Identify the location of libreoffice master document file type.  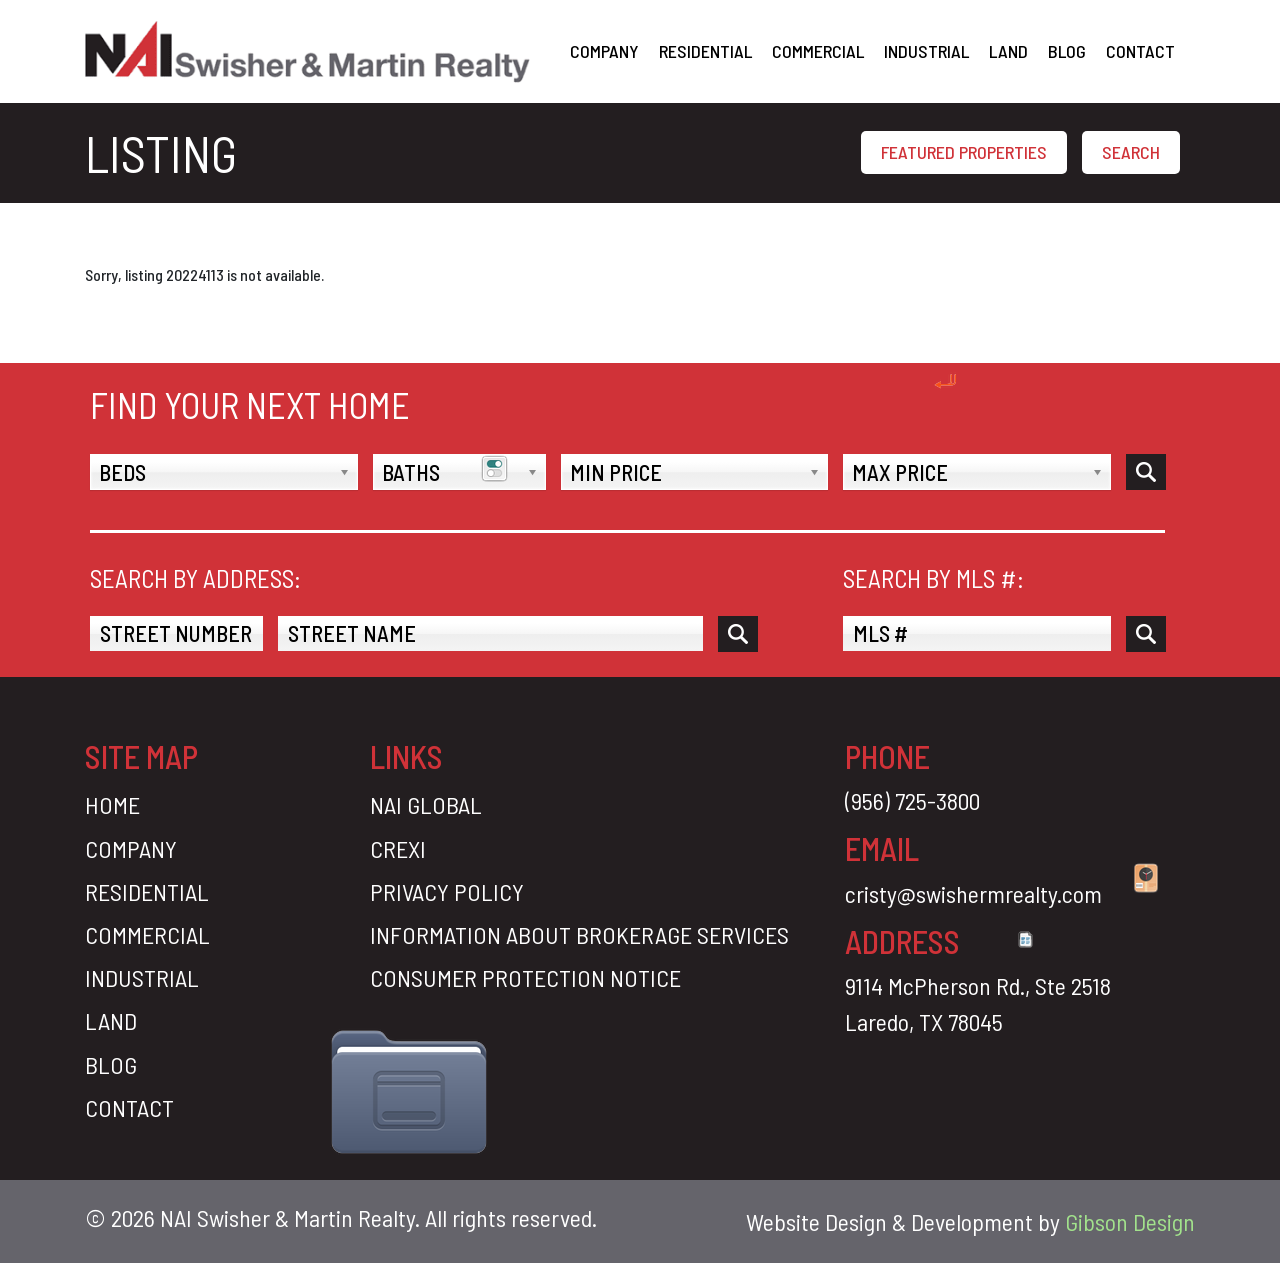
(1025, 939).